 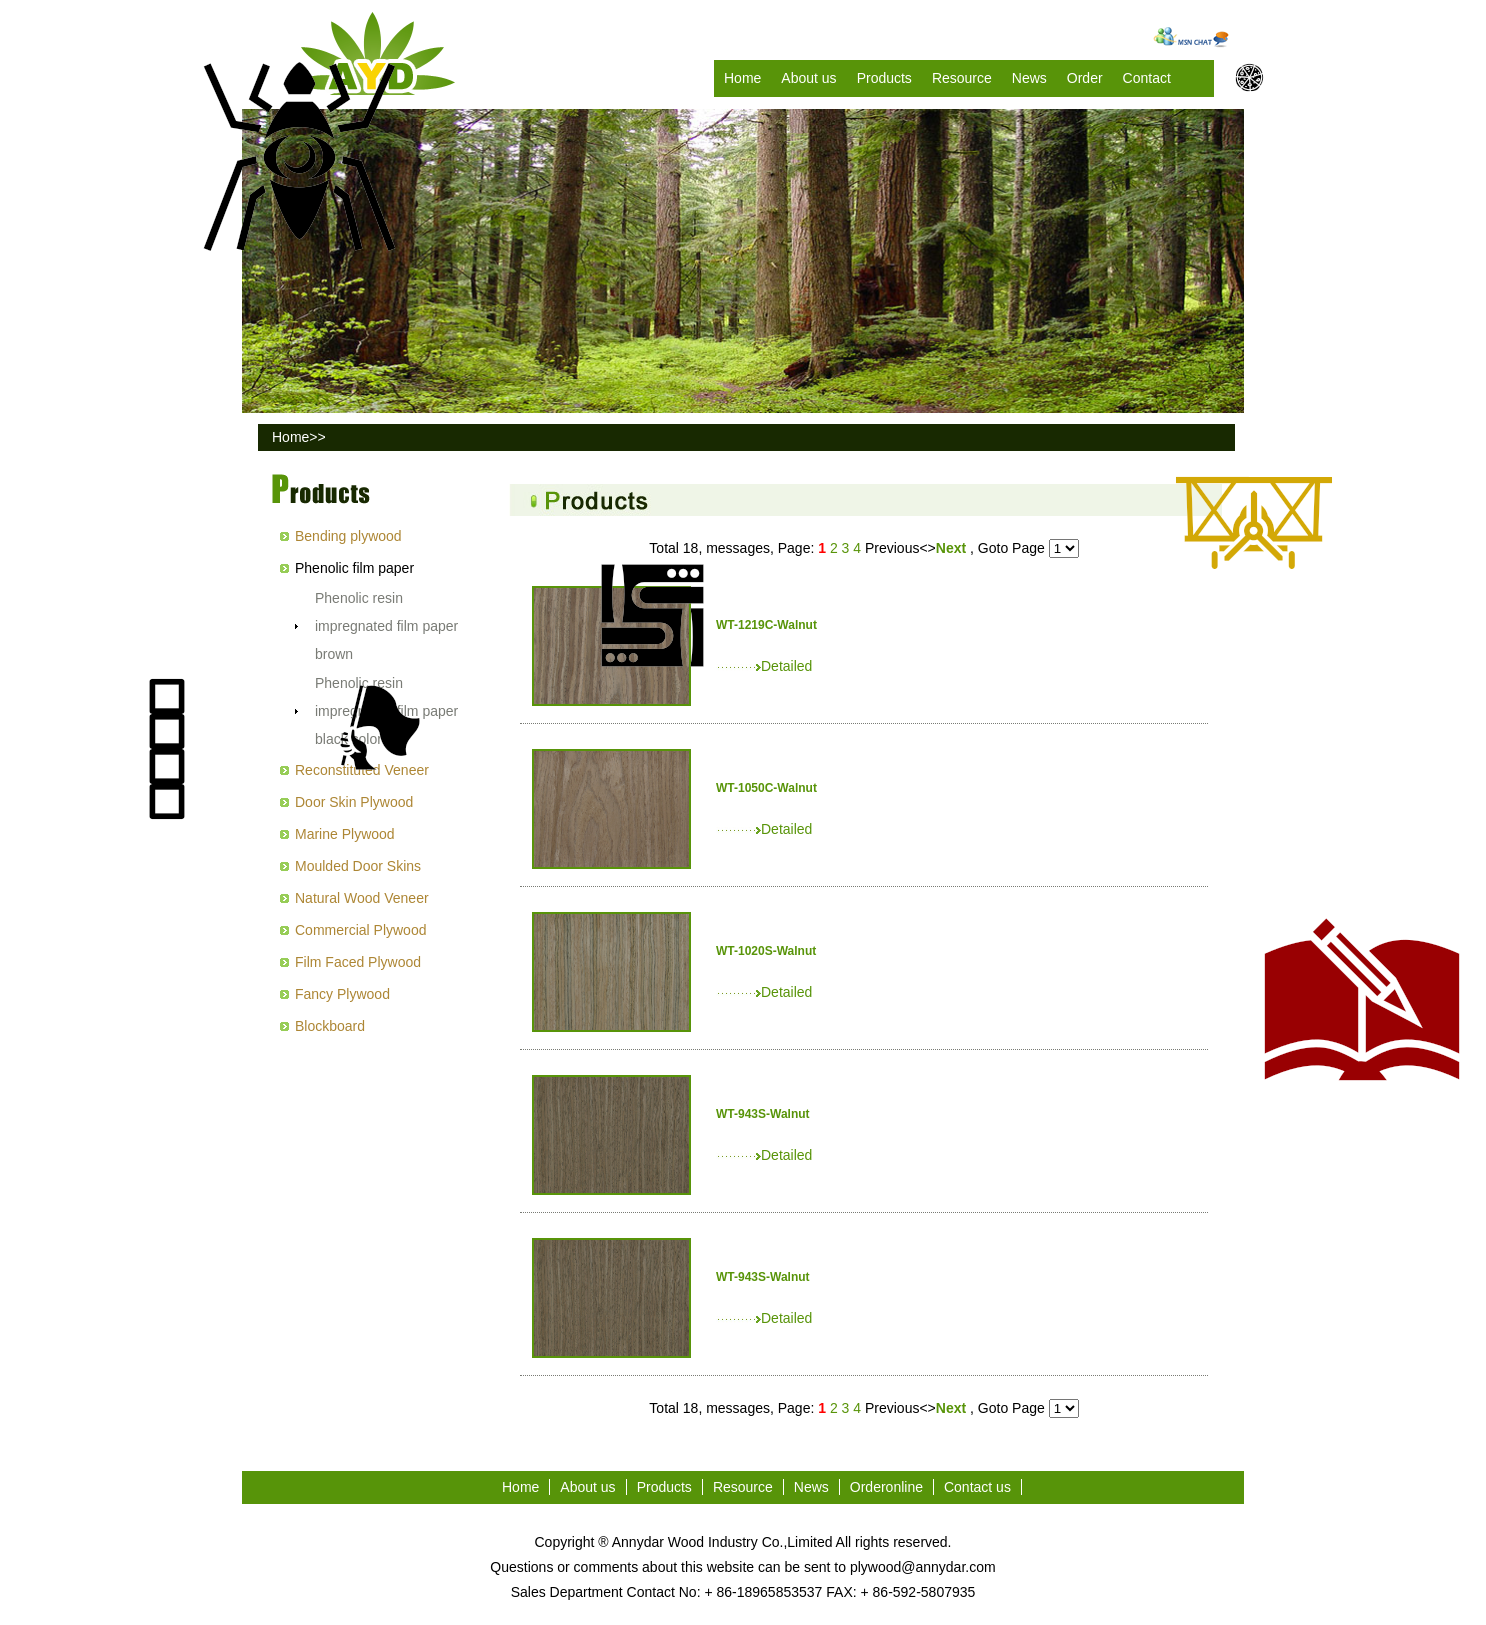 What do you see at coordinates (299, 156) in the screenshot?
I see `indicates a spider or arachnid creature in game` at bounding box center [299, 156].